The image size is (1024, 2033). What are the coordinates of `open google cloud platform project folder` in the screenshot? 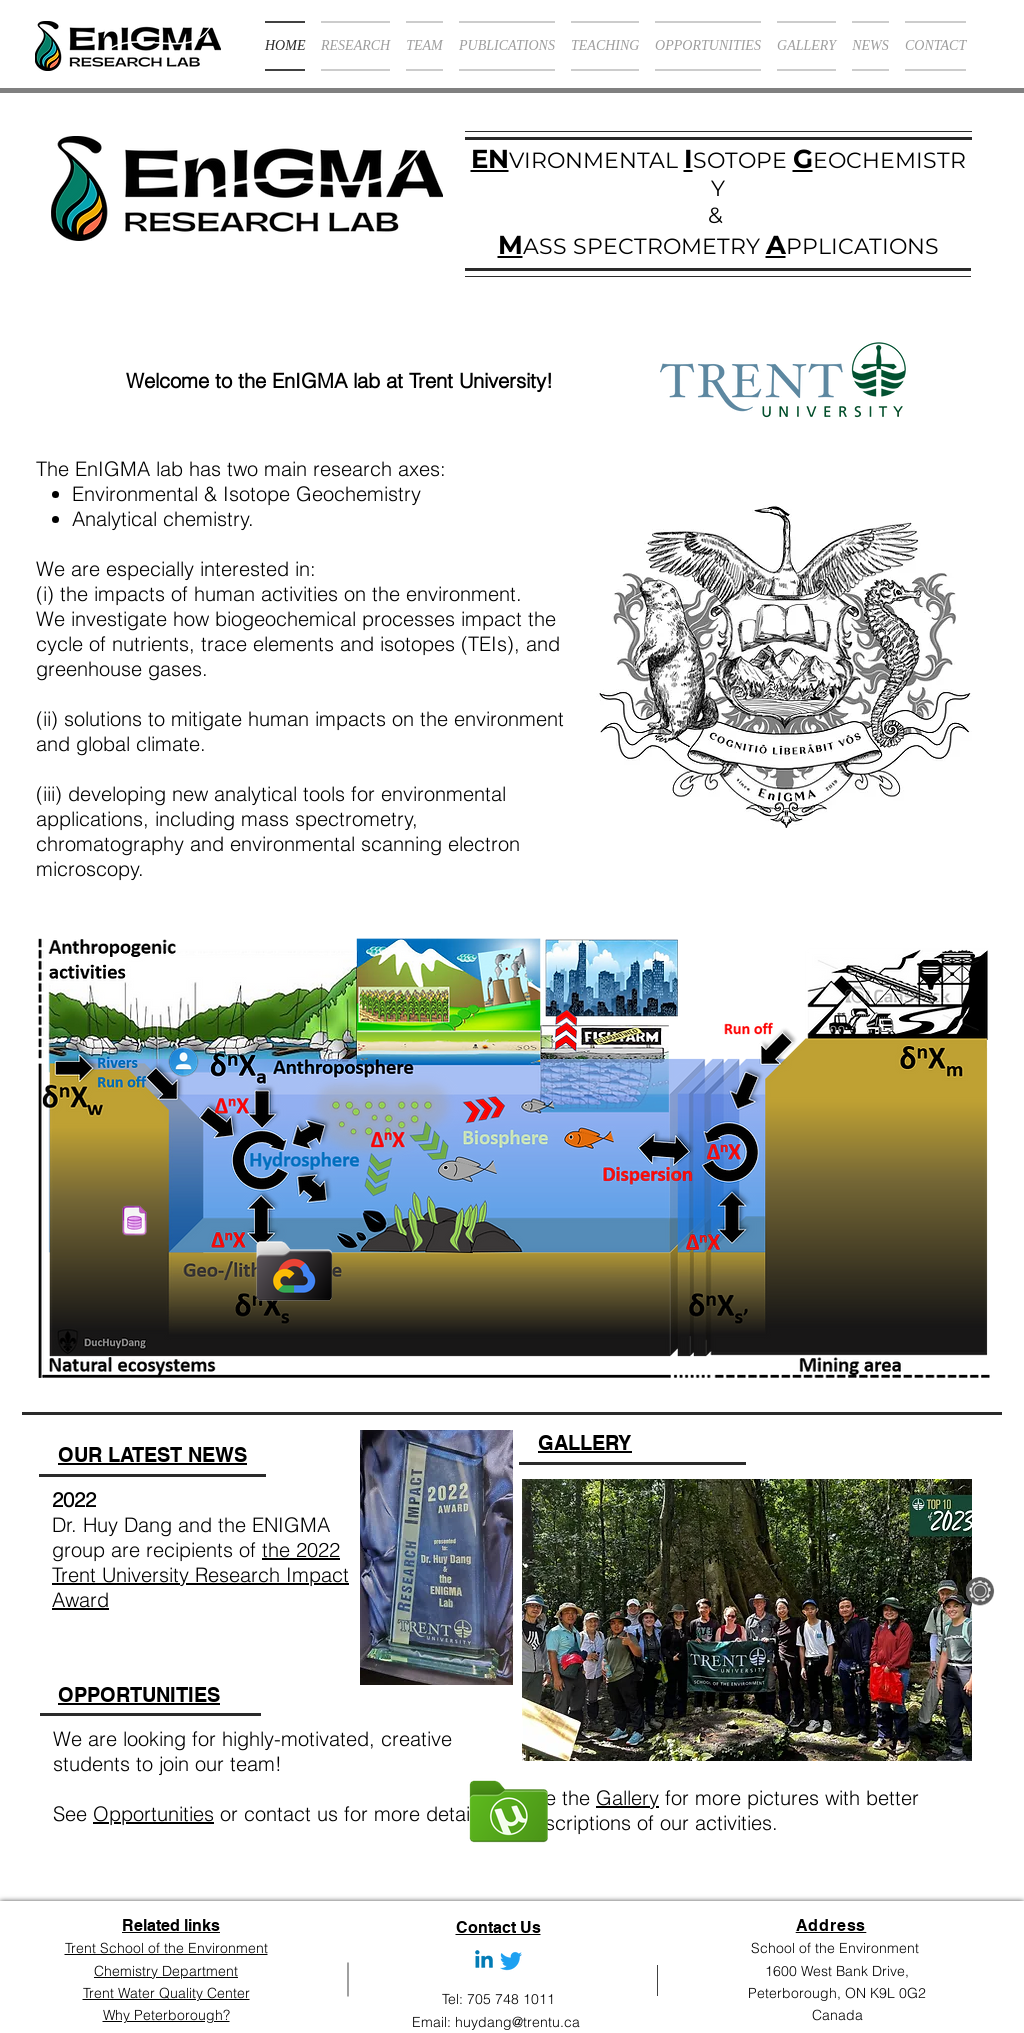 It's located at (294, 1273).